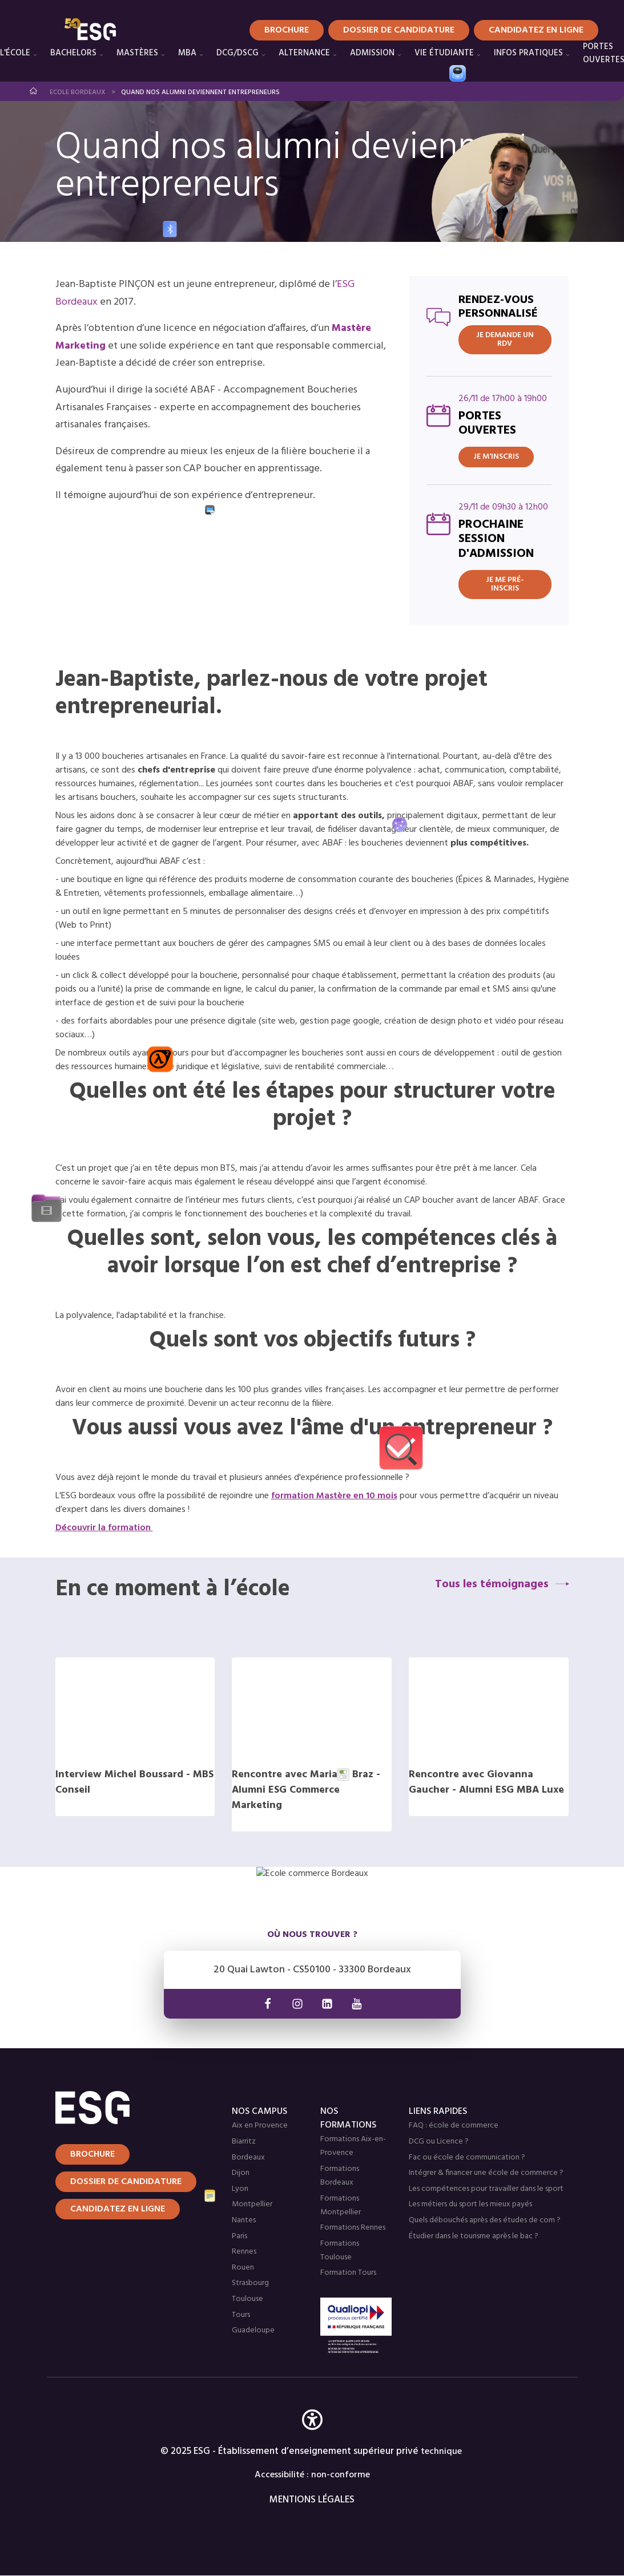 The height and width of the screenshot is (2576, 624). I want to click on open bluetooth settings, so click(170, 229).